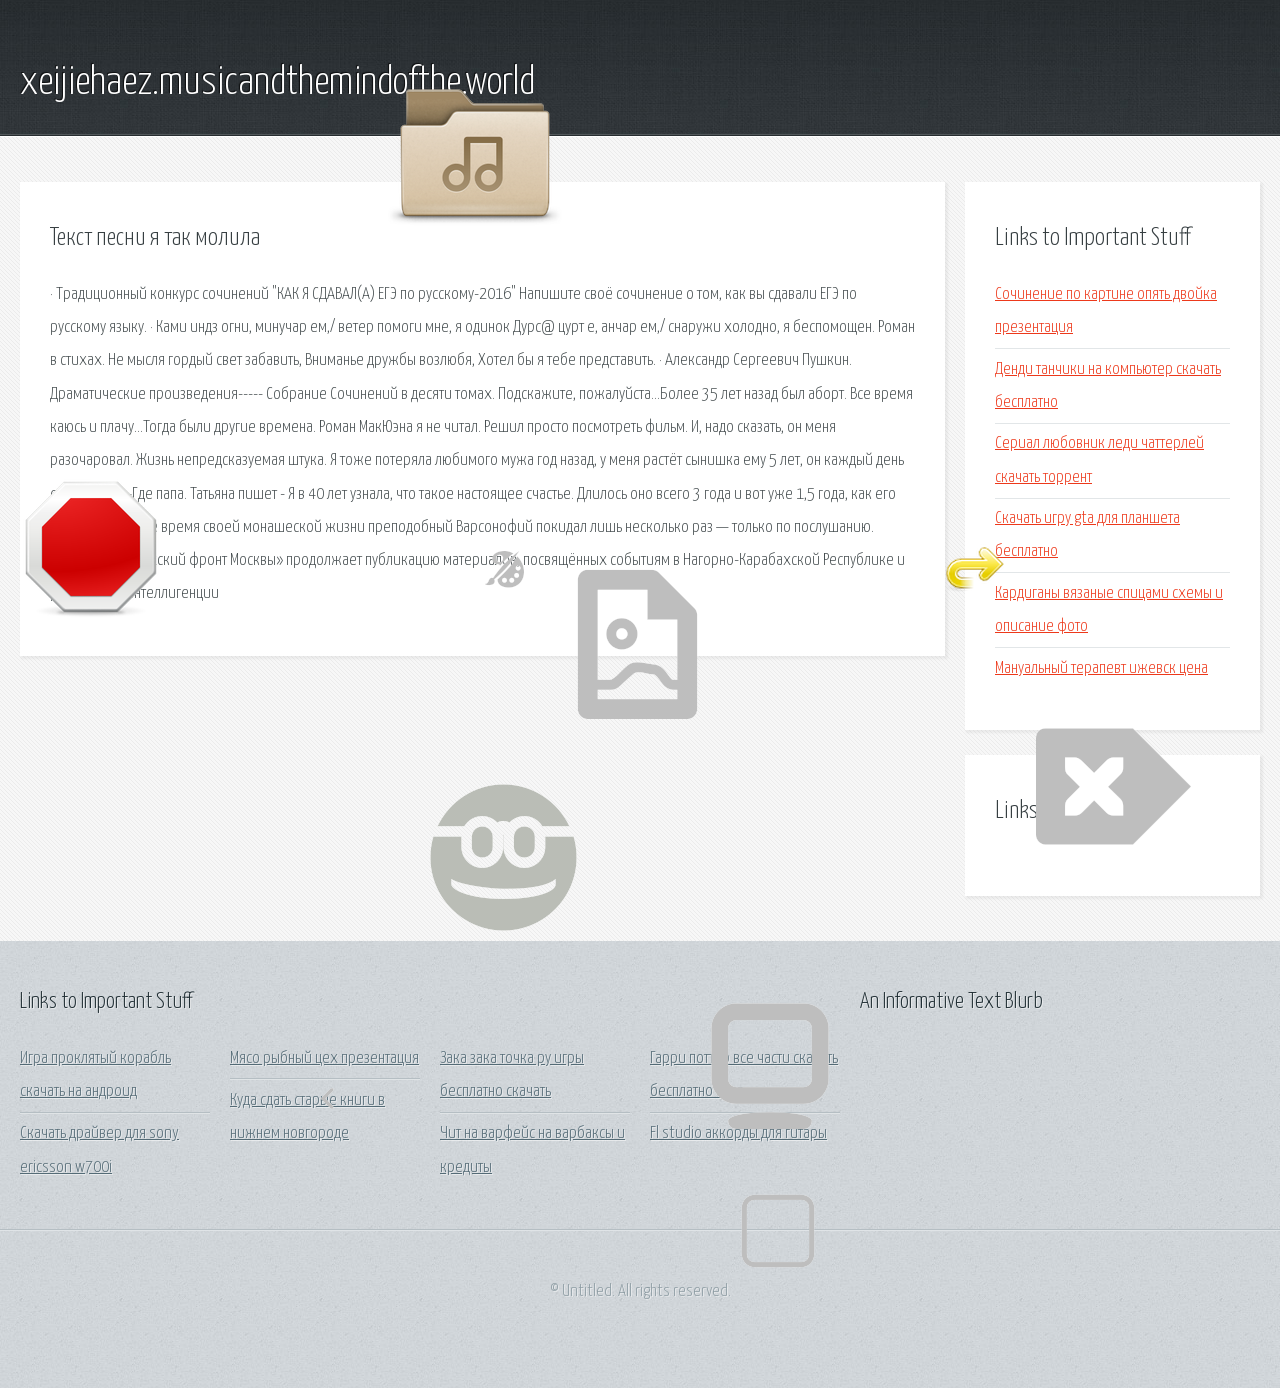 The height and width of the screenshot is (1388, 1280). I want to click on open your music folder, so click(475, 161).